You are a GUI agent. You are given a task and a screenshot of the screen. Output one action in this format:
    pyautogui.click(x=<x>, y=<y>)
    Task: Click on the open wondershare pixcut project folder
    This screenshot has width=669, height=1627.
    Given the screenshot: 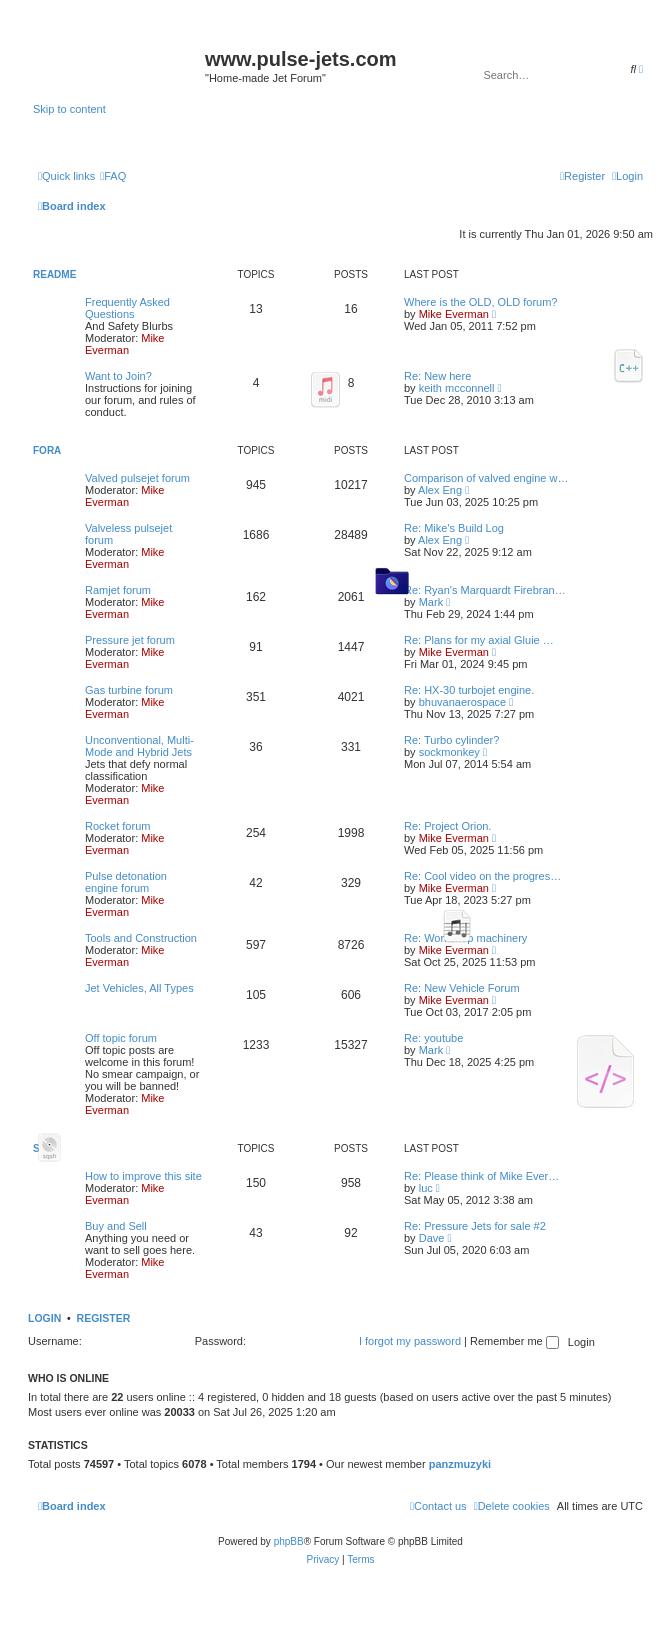 What is the action you would take?
    pyautogui.click(x=392, y=582)
    